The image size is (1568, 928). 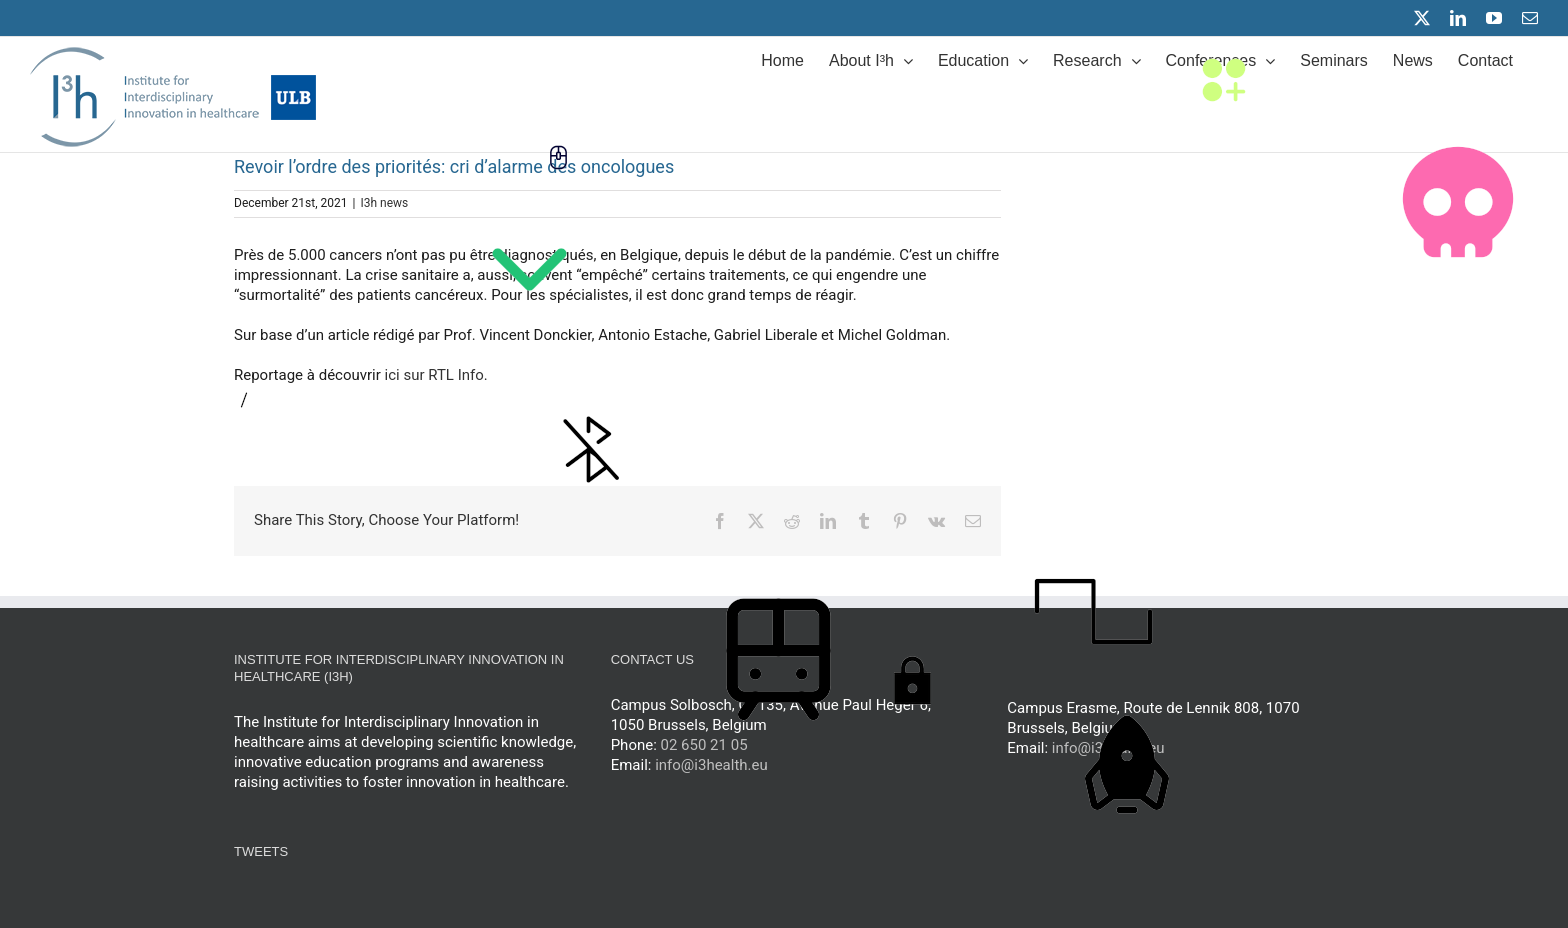 What do you see at coordinates (558, 157) in the screenshot?
I see `middle mouse button click action` at bounding box center [558, 157].